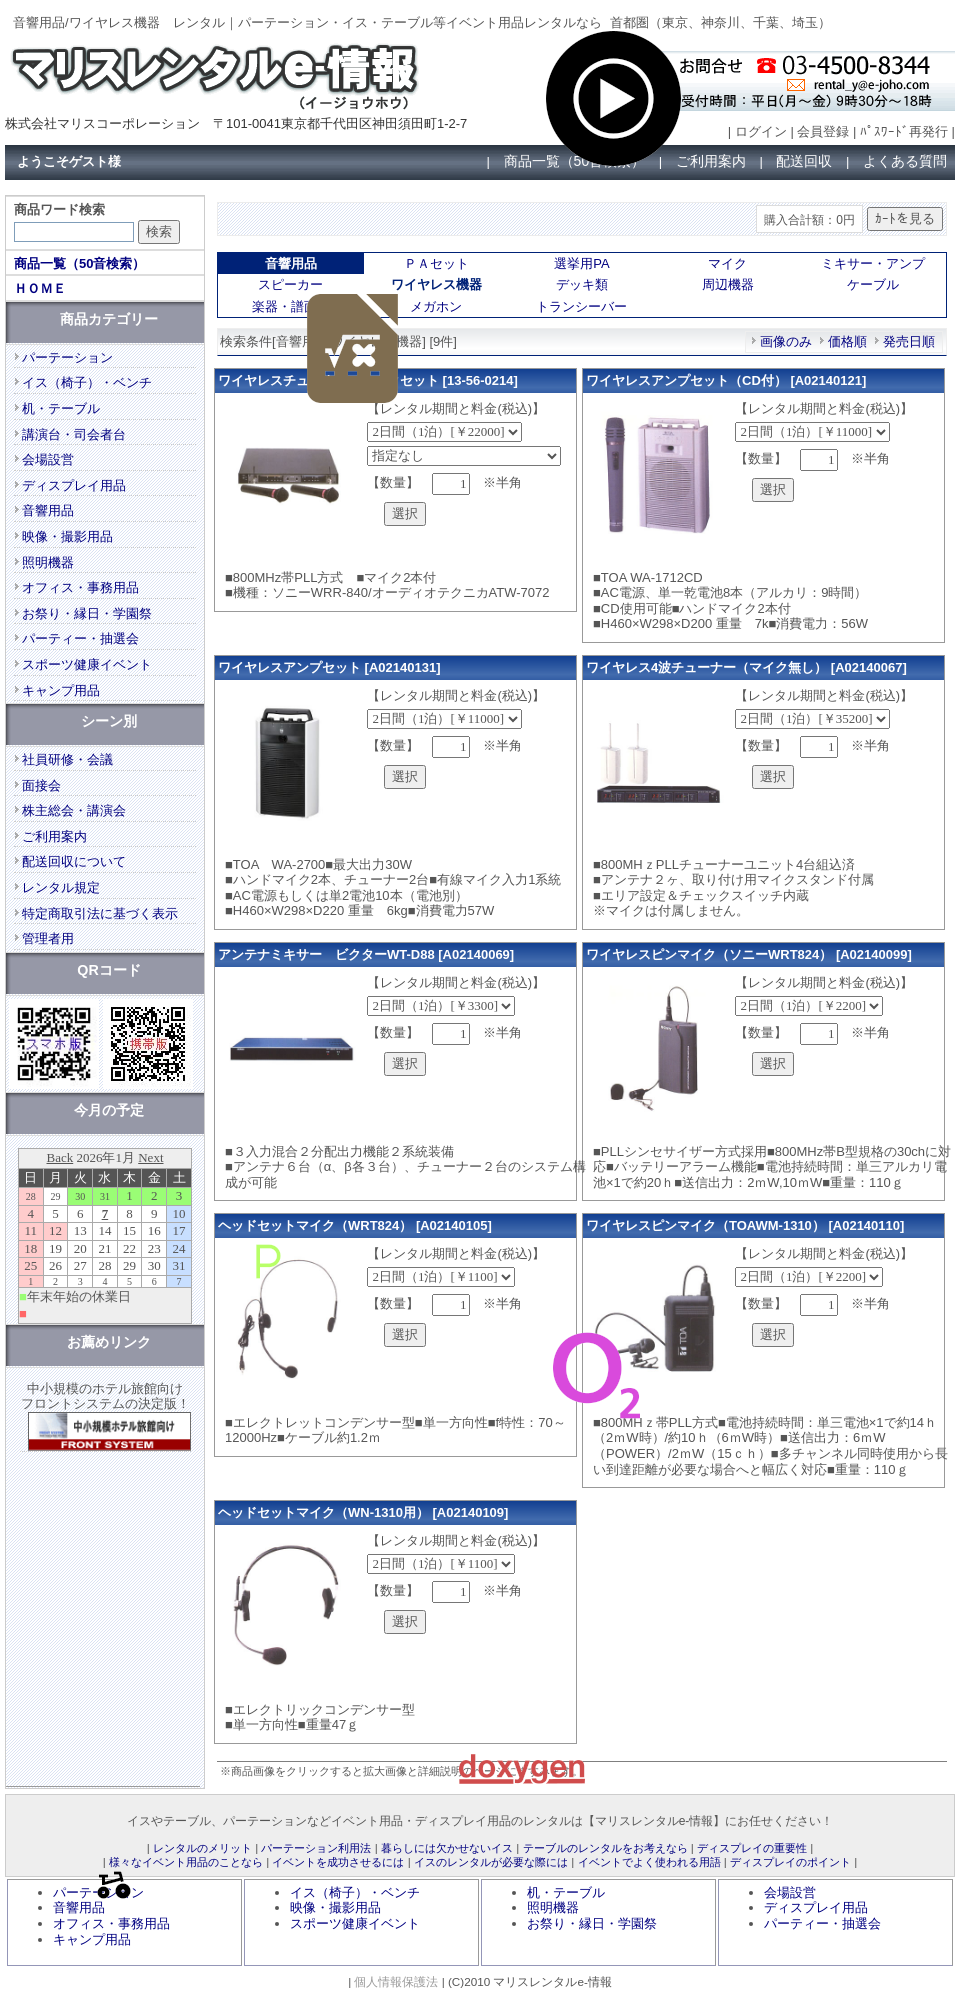 The width and height of the screenshot is (960, 1996). What do you see at coordinates (114, 1885) in the screenshot?
I see `view nearby bike rental stations` at bounding box center [114, 1885].